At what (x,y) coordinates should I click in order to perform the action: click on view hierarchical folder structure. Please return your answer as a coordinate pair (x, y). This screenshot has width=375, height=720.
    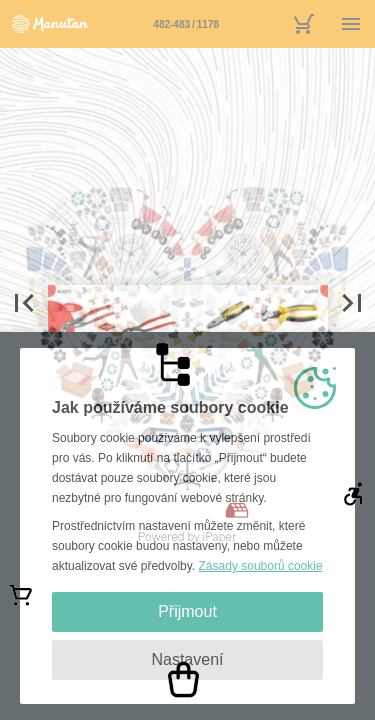
    Looking at the image, I should click on (171, 364).